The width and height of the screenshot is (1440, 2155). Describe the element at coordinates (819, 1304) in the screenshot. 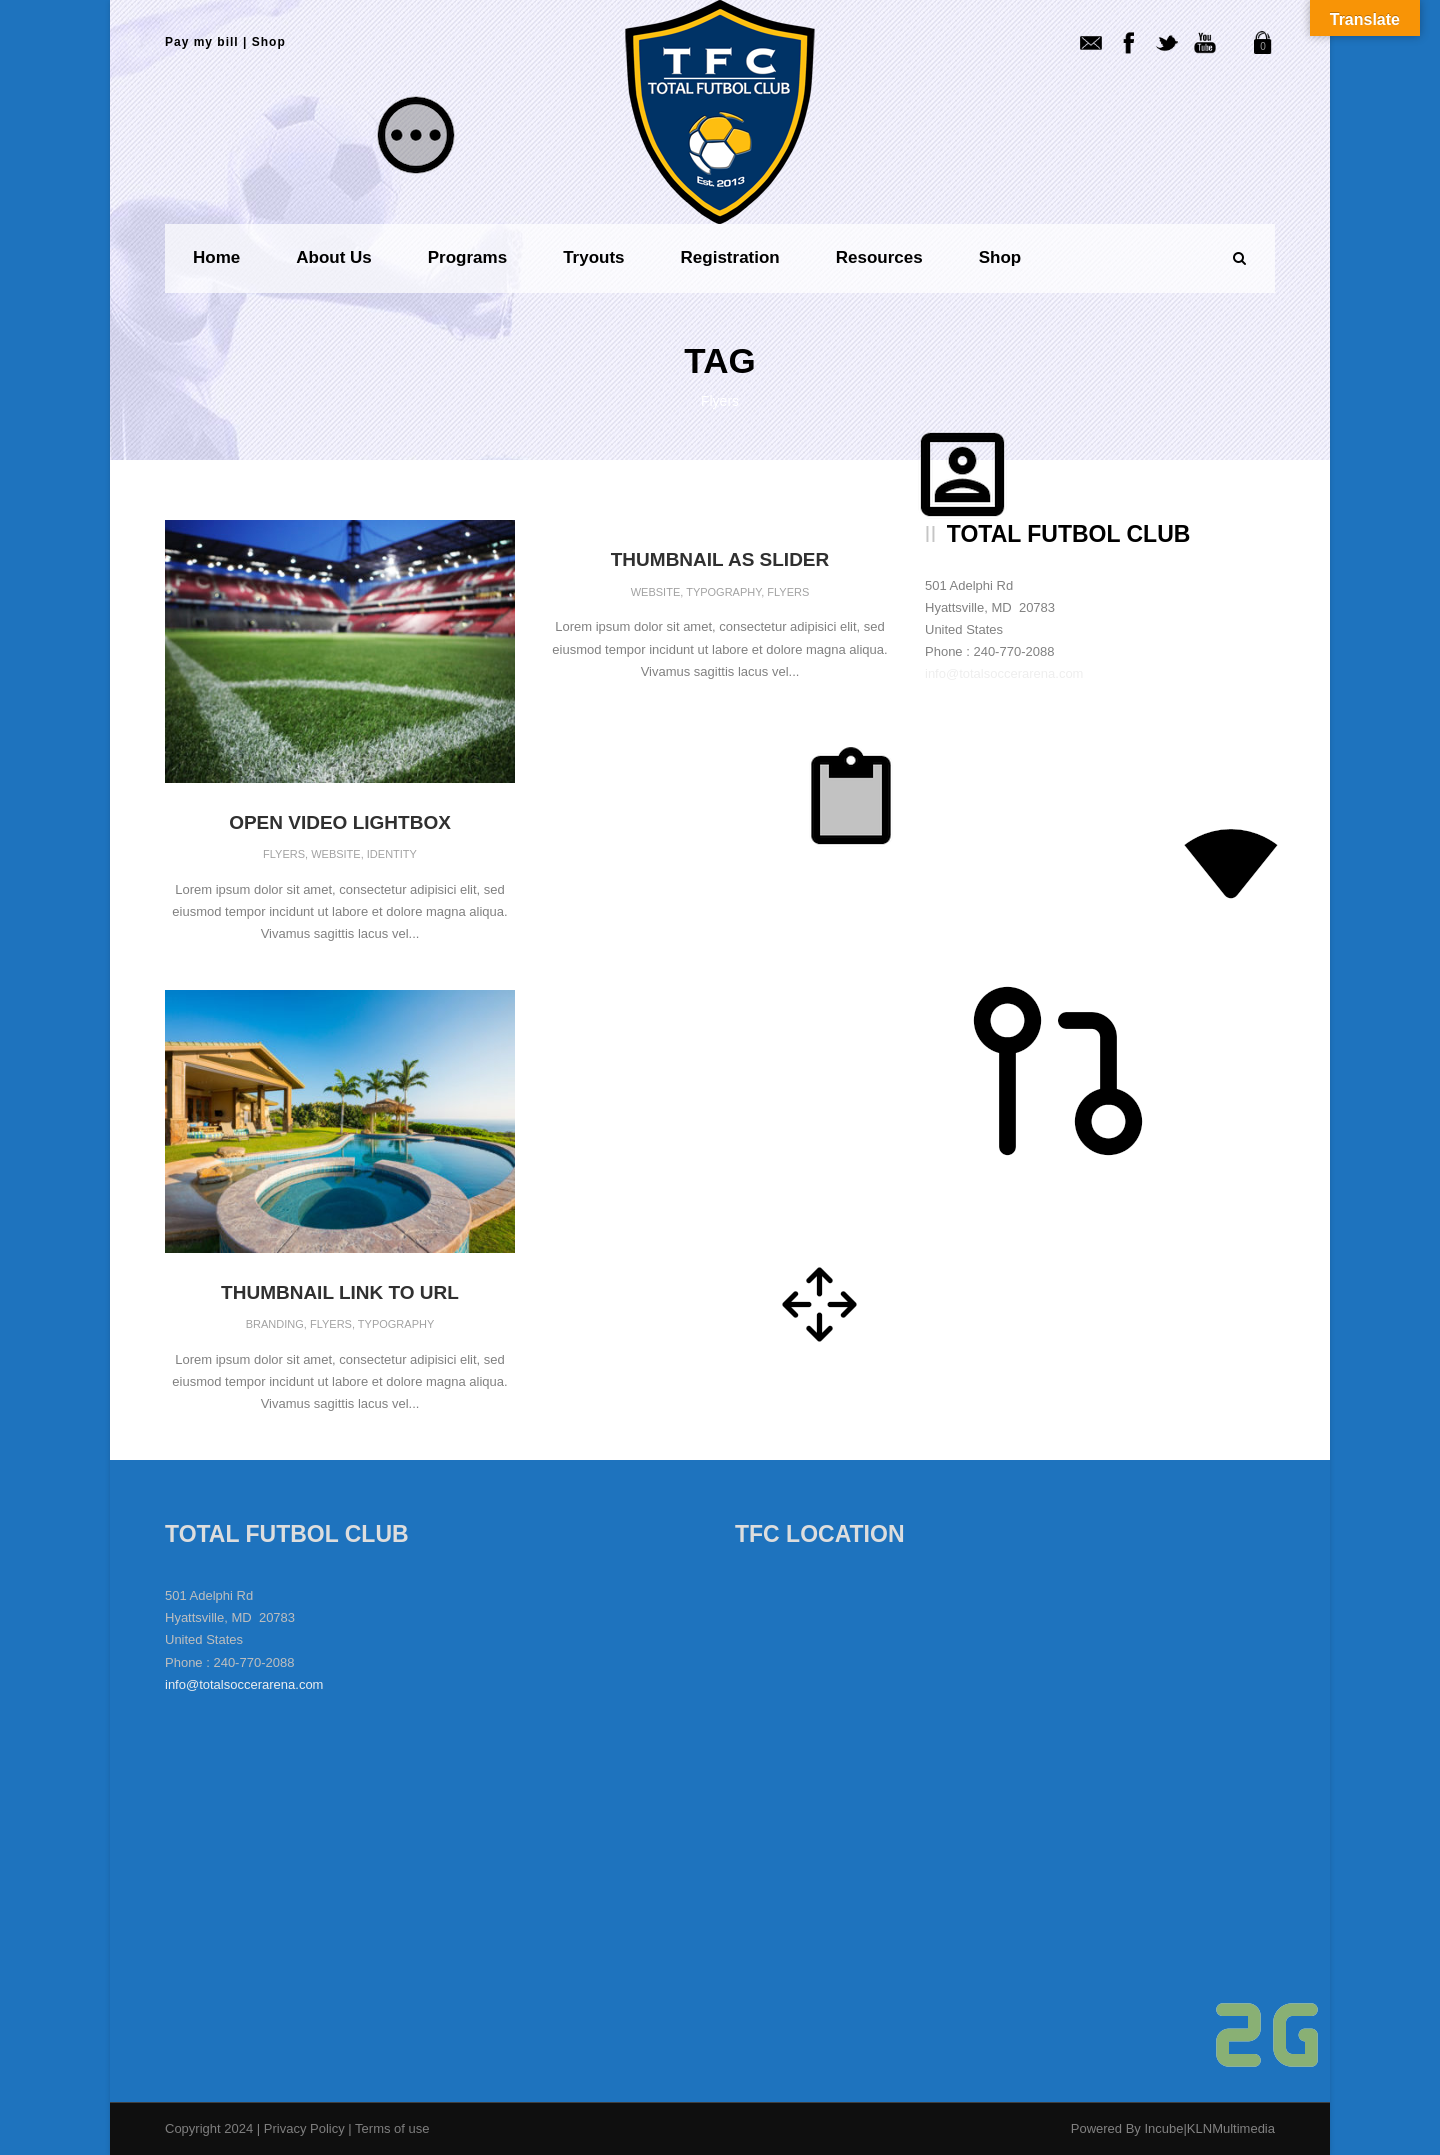

I see `expand content in all directions` at that location.